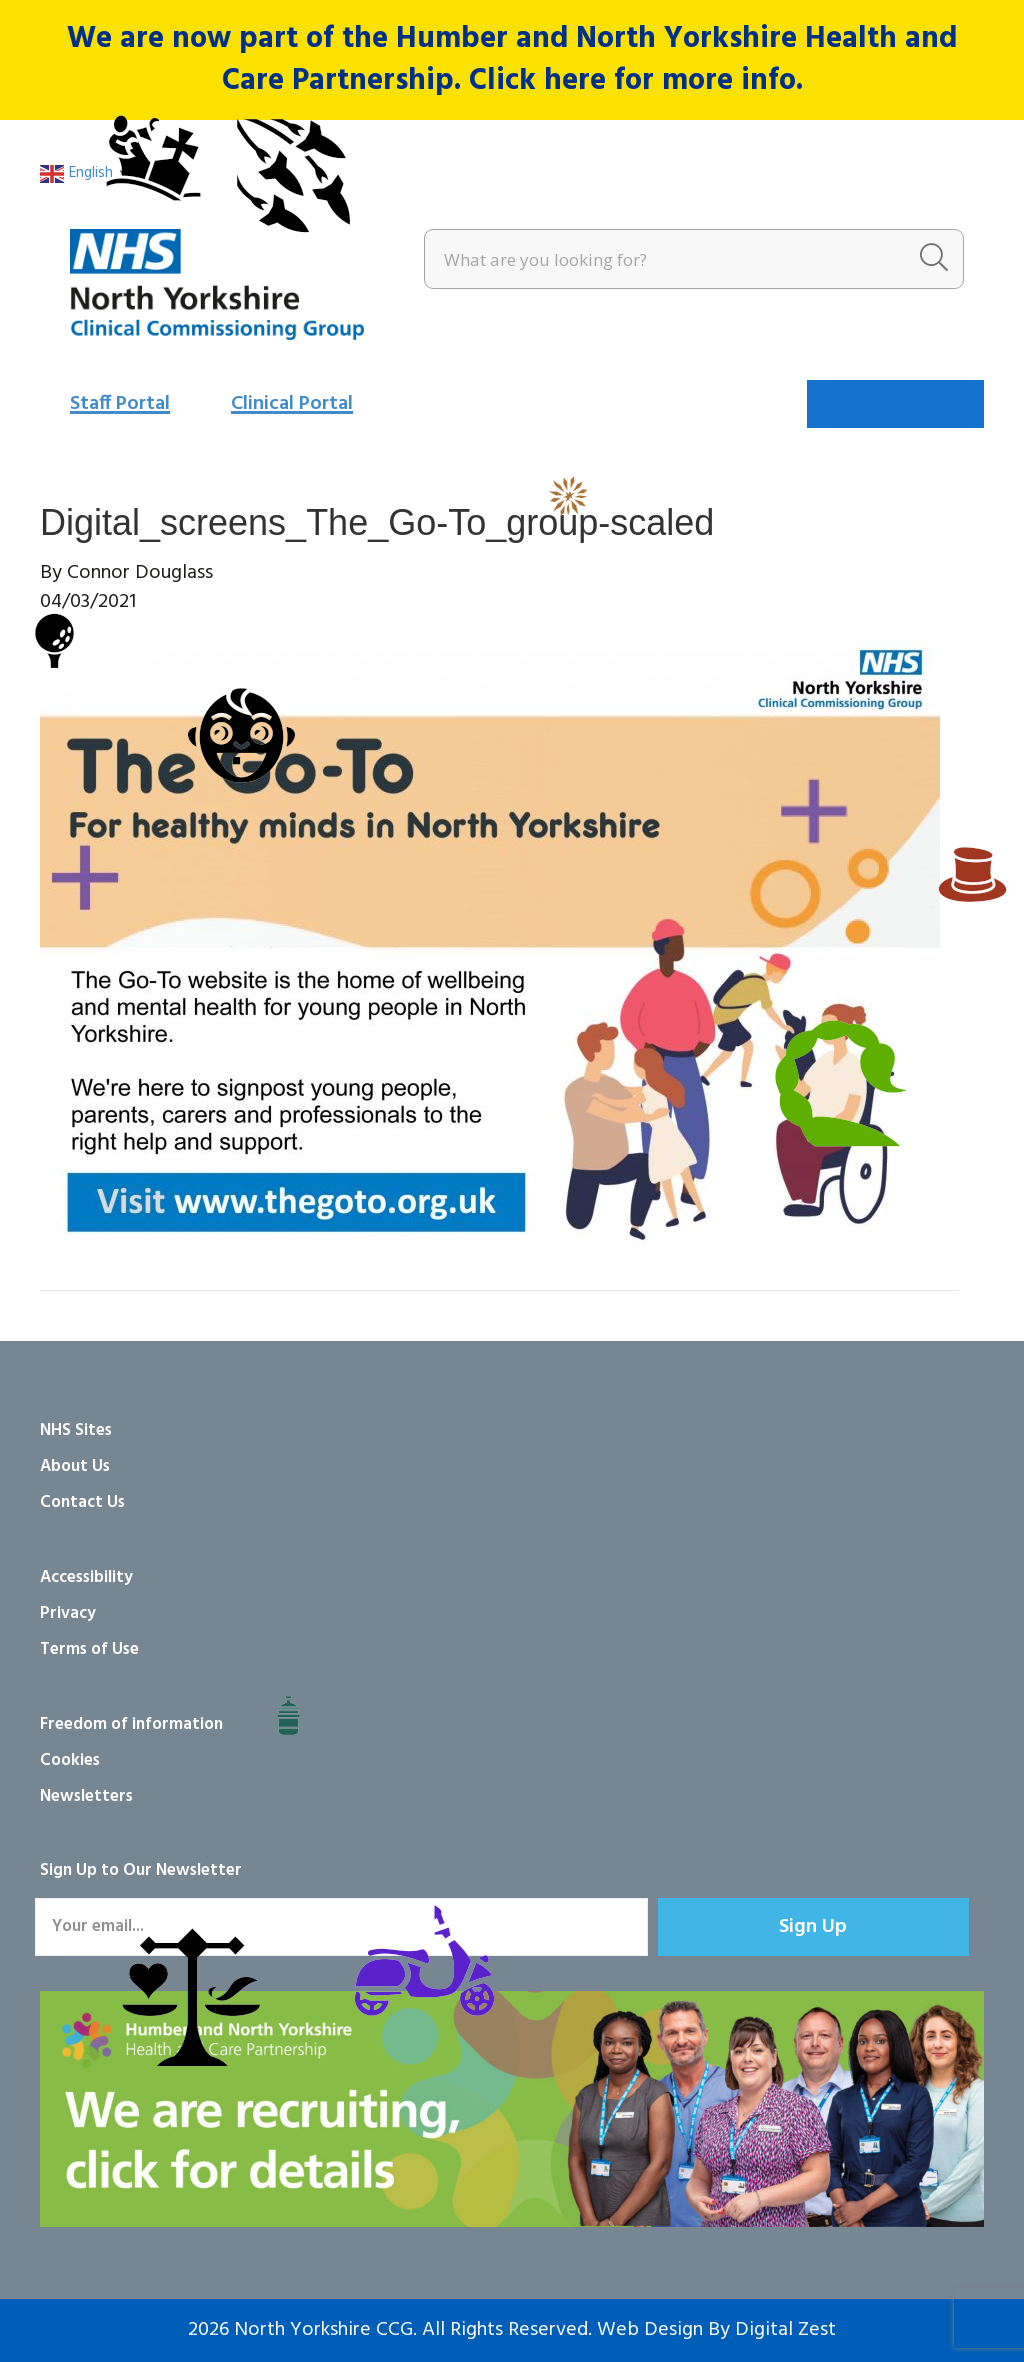 The width and height of the screenshot is (1024, 2362). Describe the element at coordinates (568, 496) in the screenshot. I see `shatter or break an object` at that location.